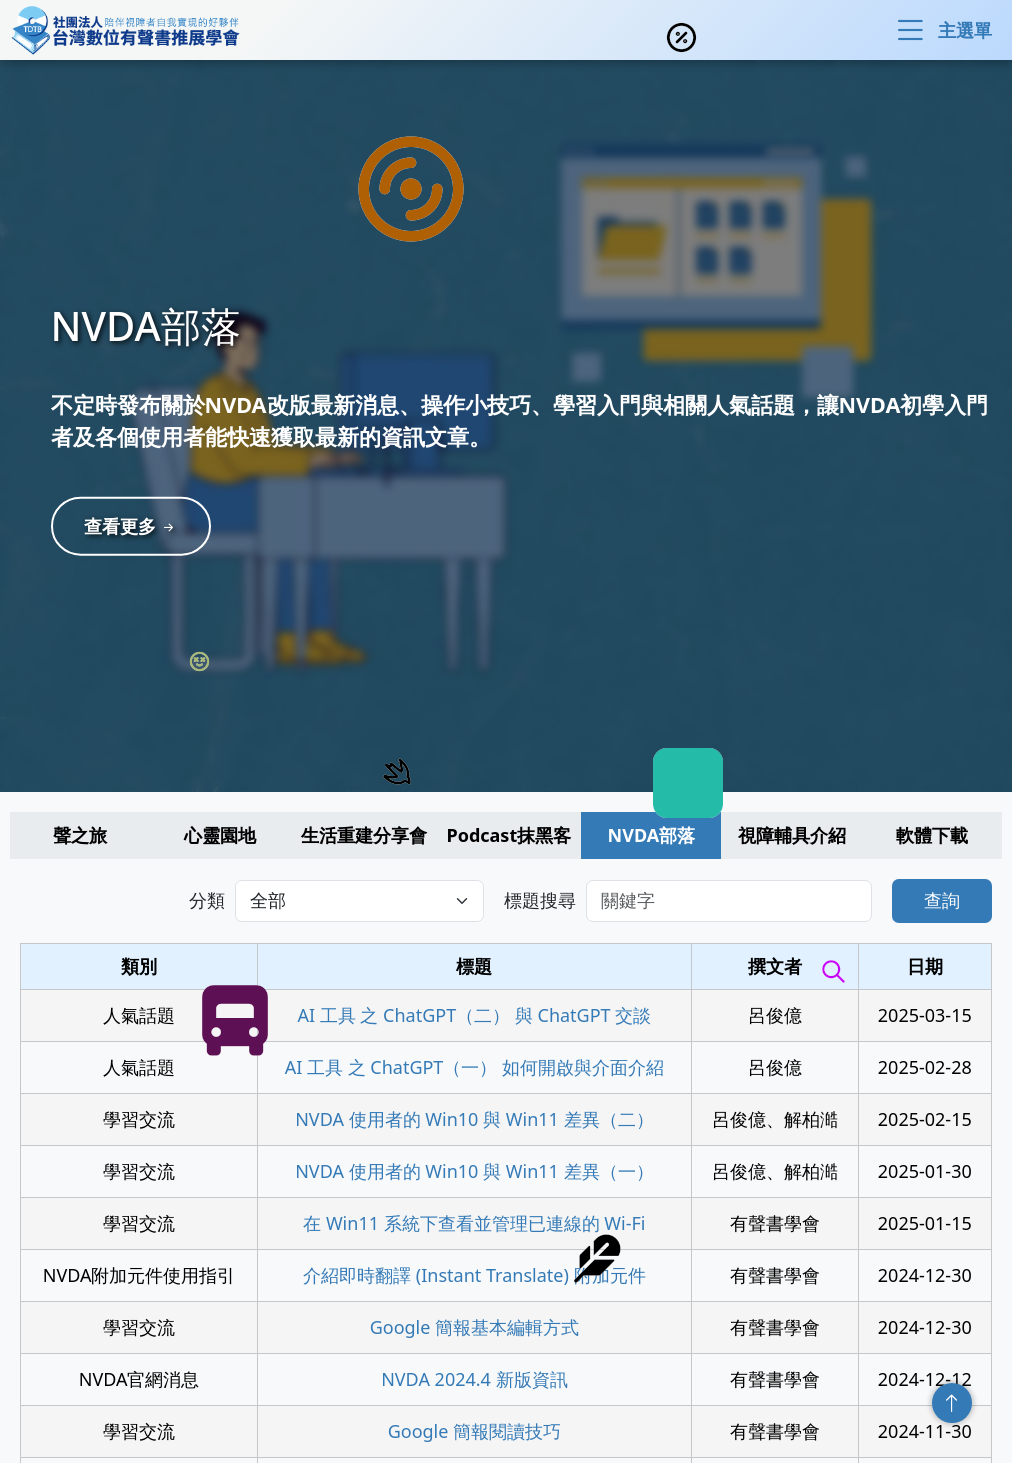 The height and width of the screenshot is (1463, 1012). I want to click on compose a new post or message, so click(595, 1259).